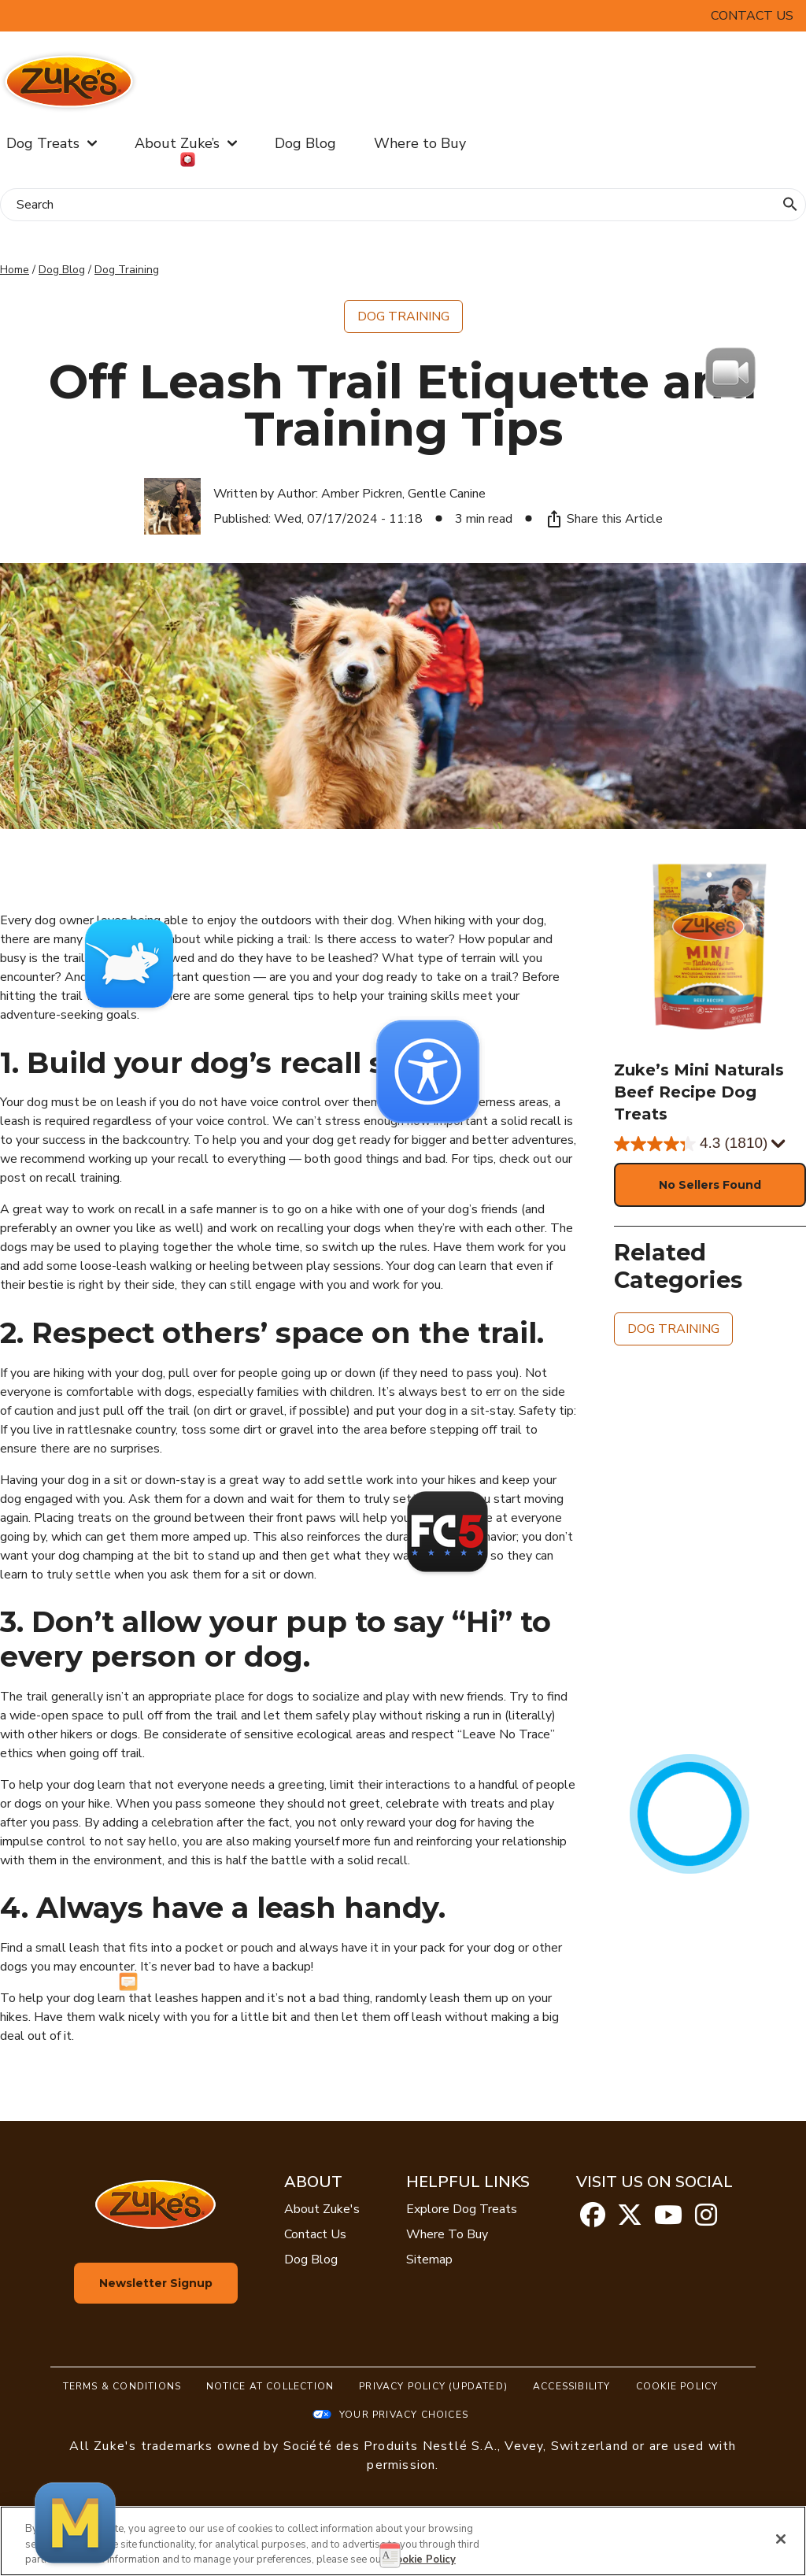 The image size is (806, 2576). What do you see at coordinates (390, 2555) in the screenshot?
I see `open ebook reader application` at bounding box center [390, 2555].